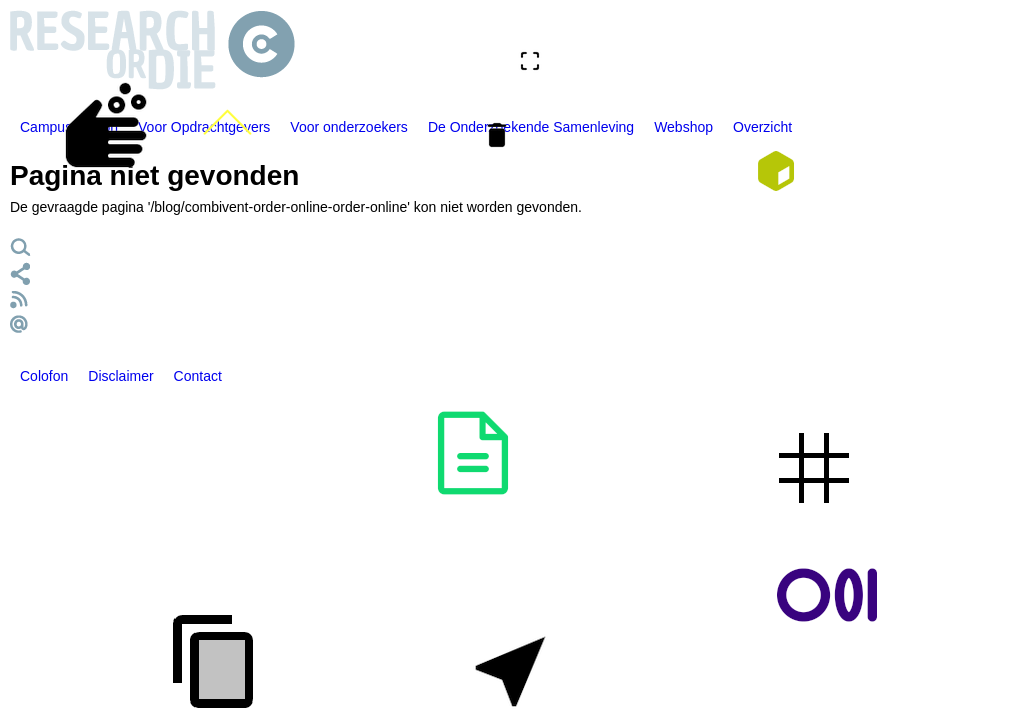  What do you see at coordinates (215, 661) in the screenshot?
I see `copy to clipboard` at bounding box center [215, 661].